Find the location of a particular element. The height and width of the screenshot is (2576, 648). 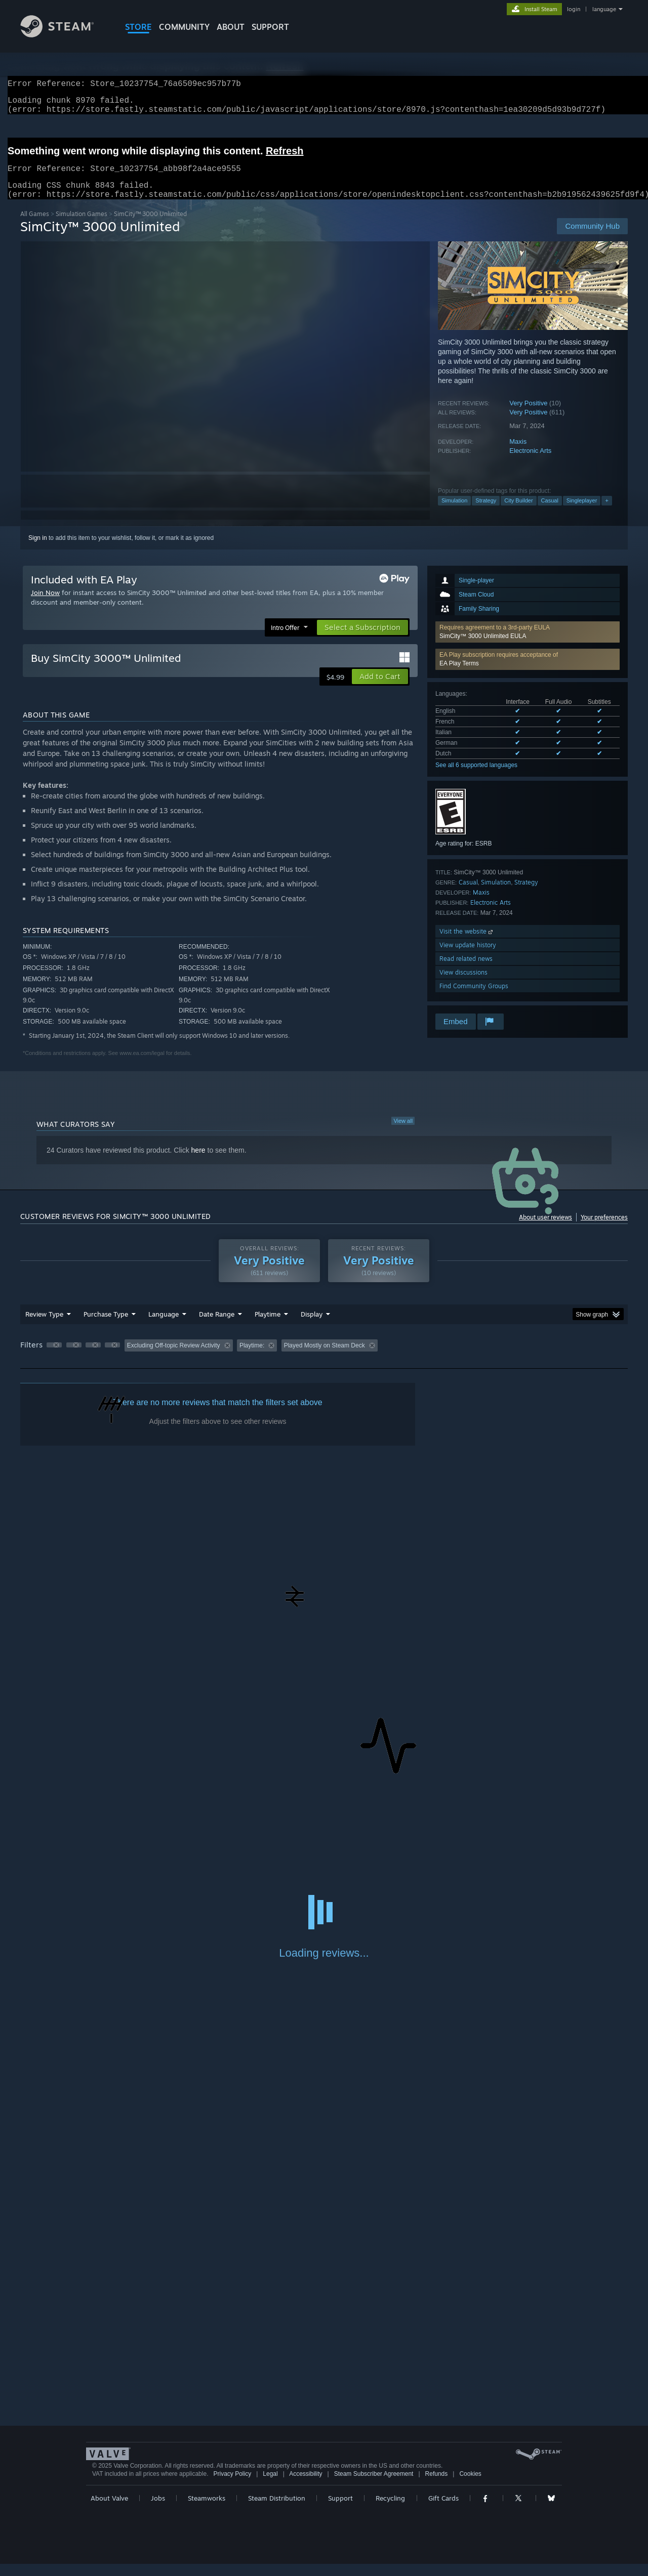

indicates wireless signal or broadcast status is located at coordinates (111, 1410).